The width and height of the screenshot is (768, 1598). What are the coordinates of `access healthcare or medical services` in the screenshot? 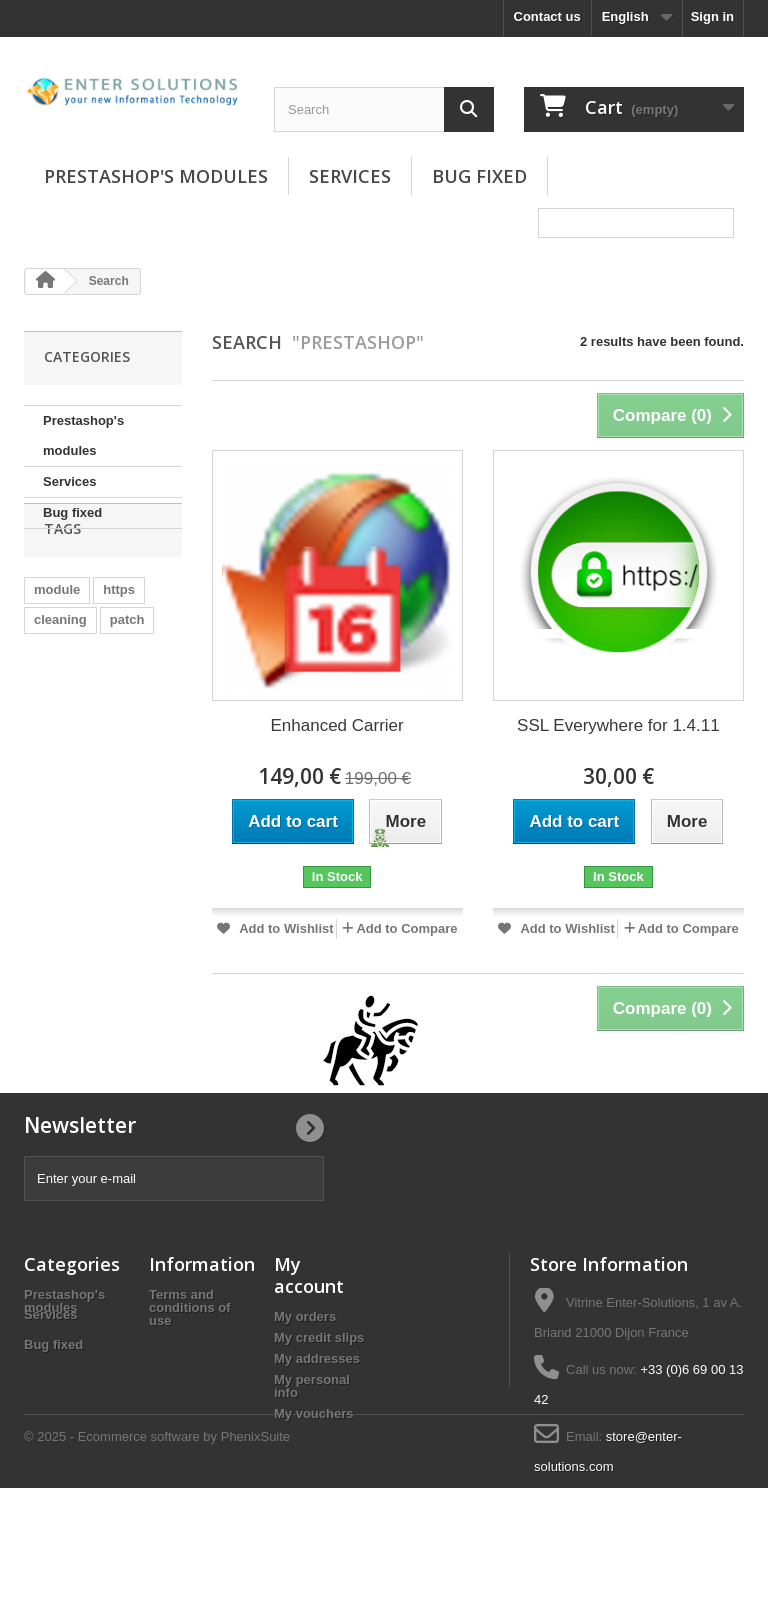 It's located at (380, 838).